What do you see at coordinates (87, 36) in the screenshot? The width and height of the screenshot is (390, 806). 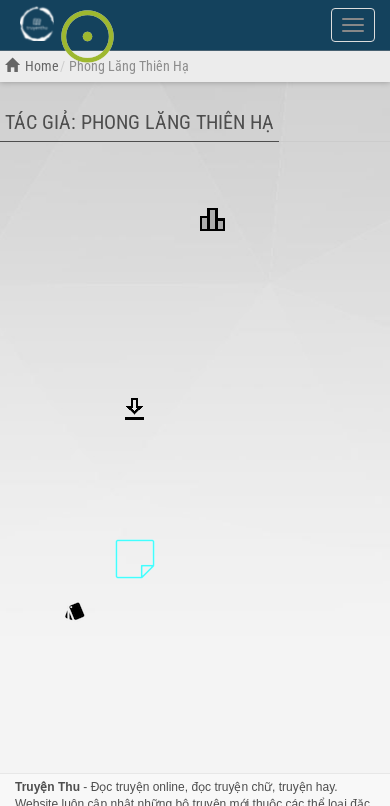 I see `select this option from a list` at bounding box center [87, 36].